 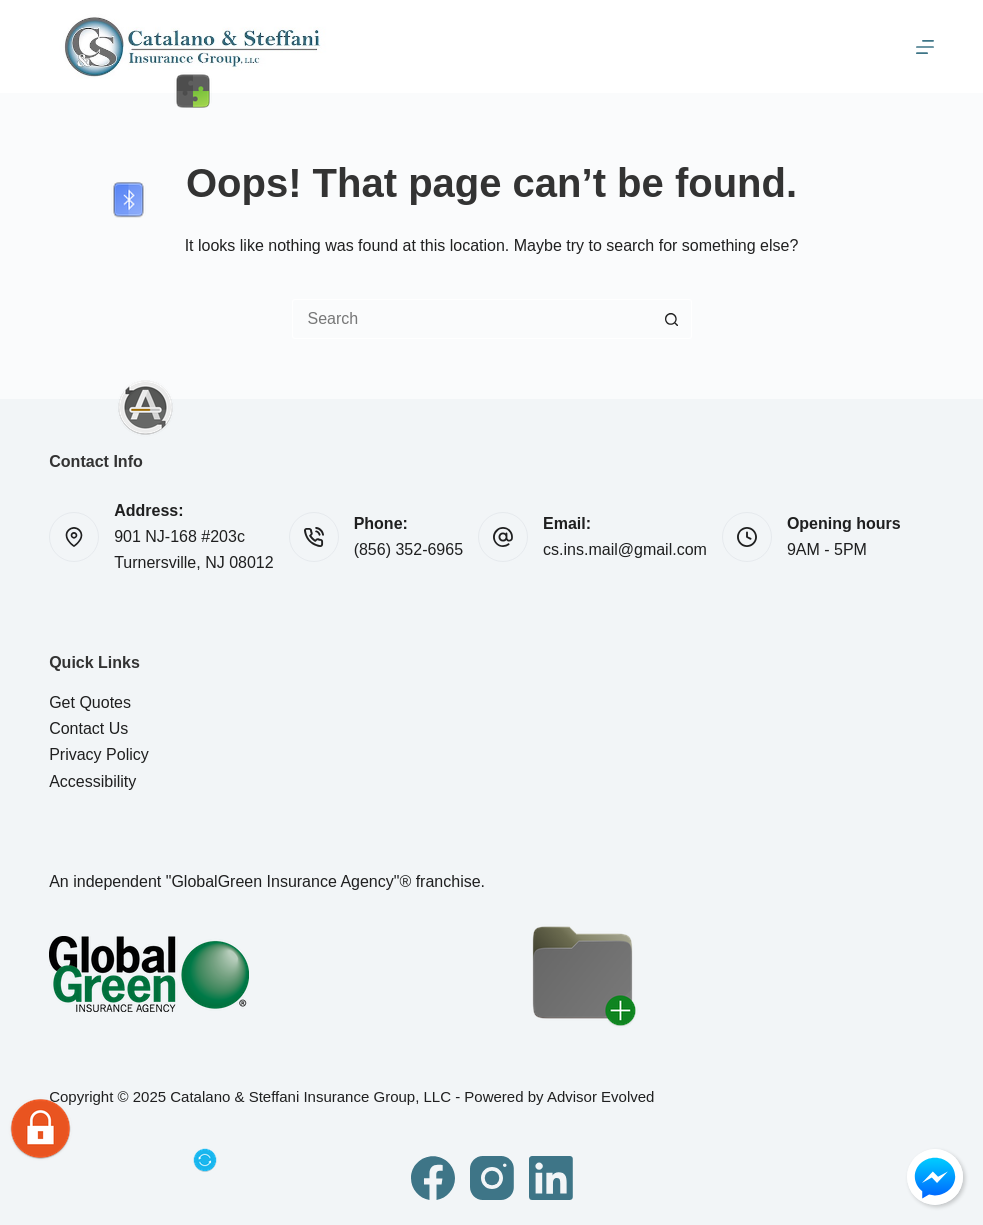 I want to click on create a new folder, so click(x=582, y=972).